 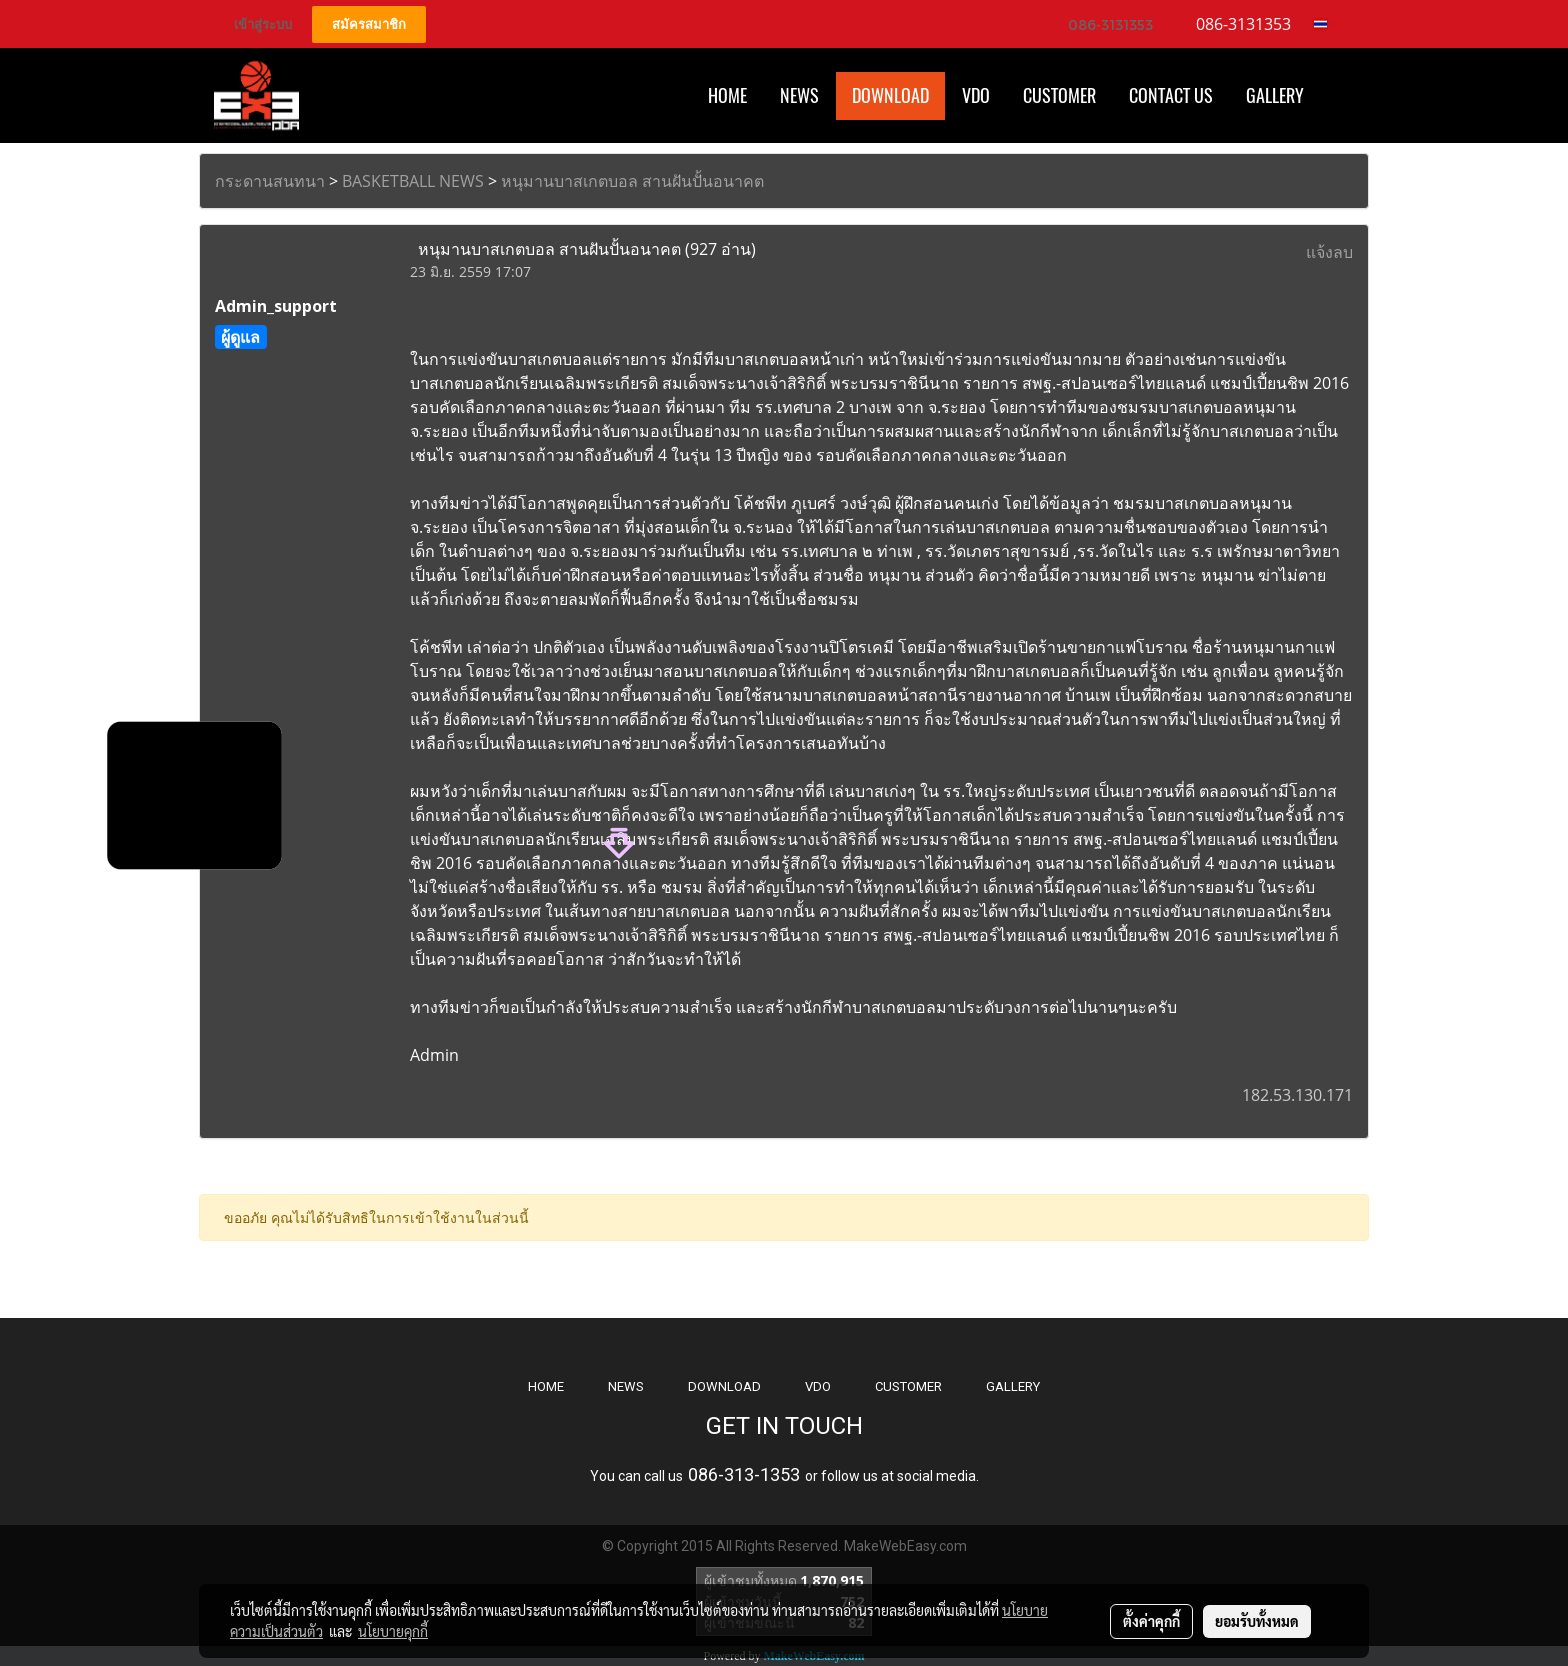 I want to click on placeholder for image or media content, so click(x=194, y=795).